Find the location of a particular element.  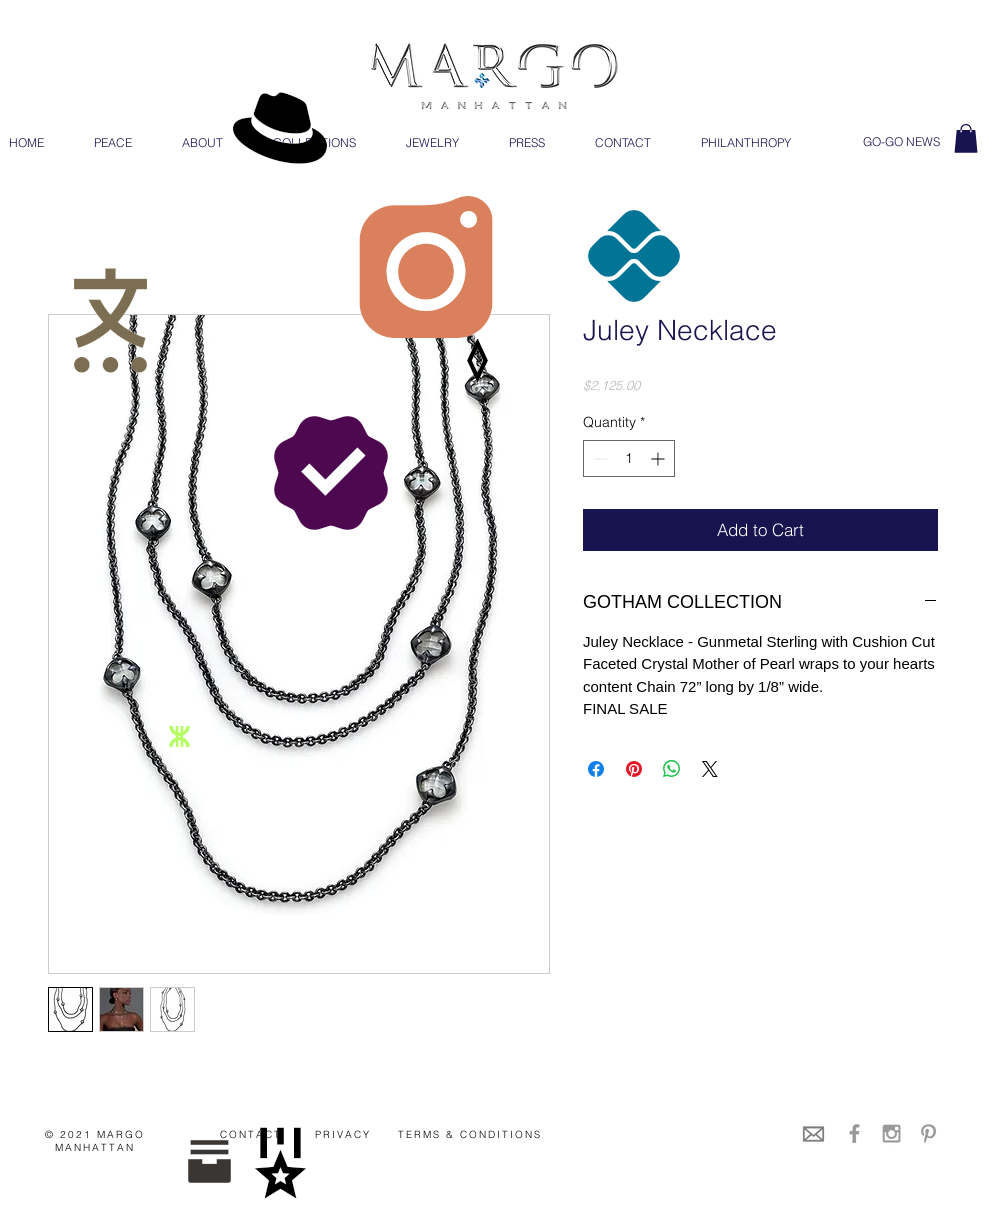

private division game publisher logo is located at coordinates (477, 360).